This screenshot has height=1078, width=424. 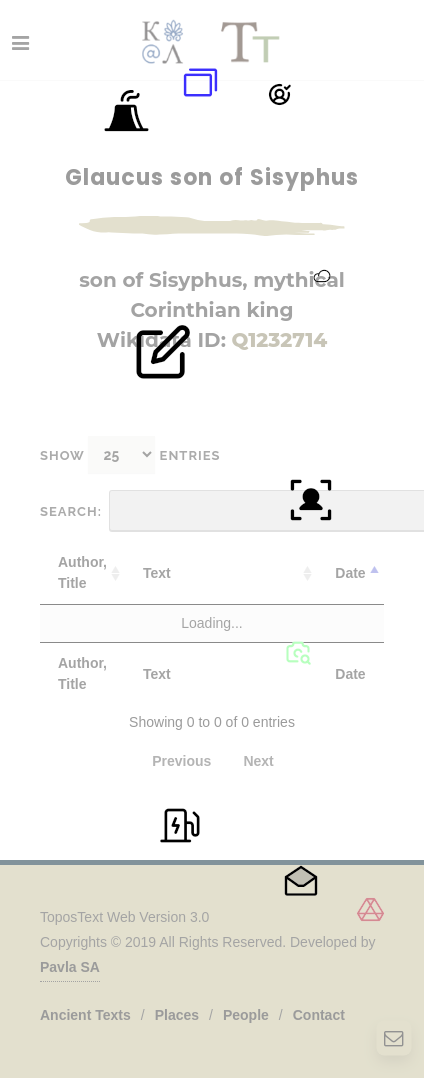 What do you see at coordinates (126, 113) in the screenshot?
I see `view nuclear power plant status` at bounding box center [126, 113].